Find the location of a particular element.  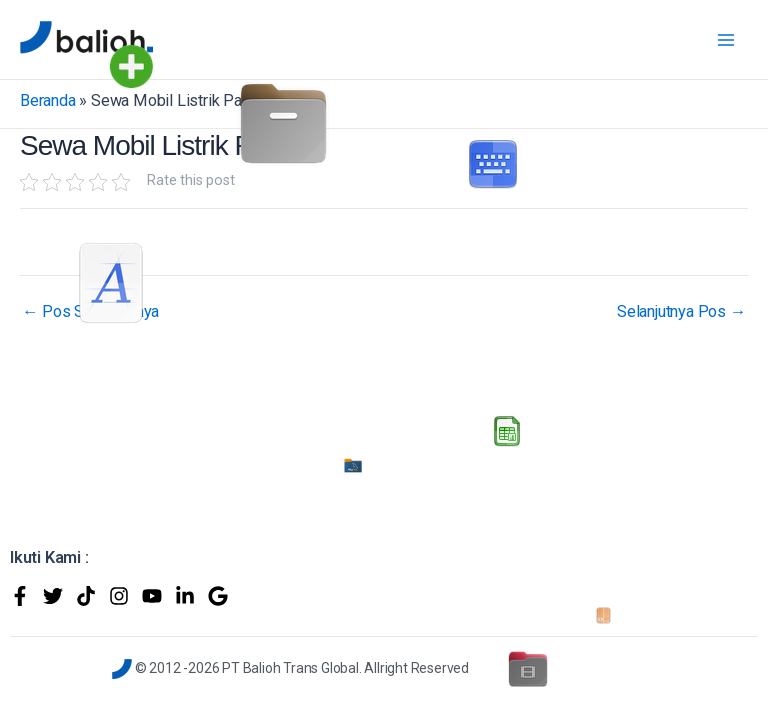

libreoffice calc spreadsheet template file is located at coordinates (507, 431).